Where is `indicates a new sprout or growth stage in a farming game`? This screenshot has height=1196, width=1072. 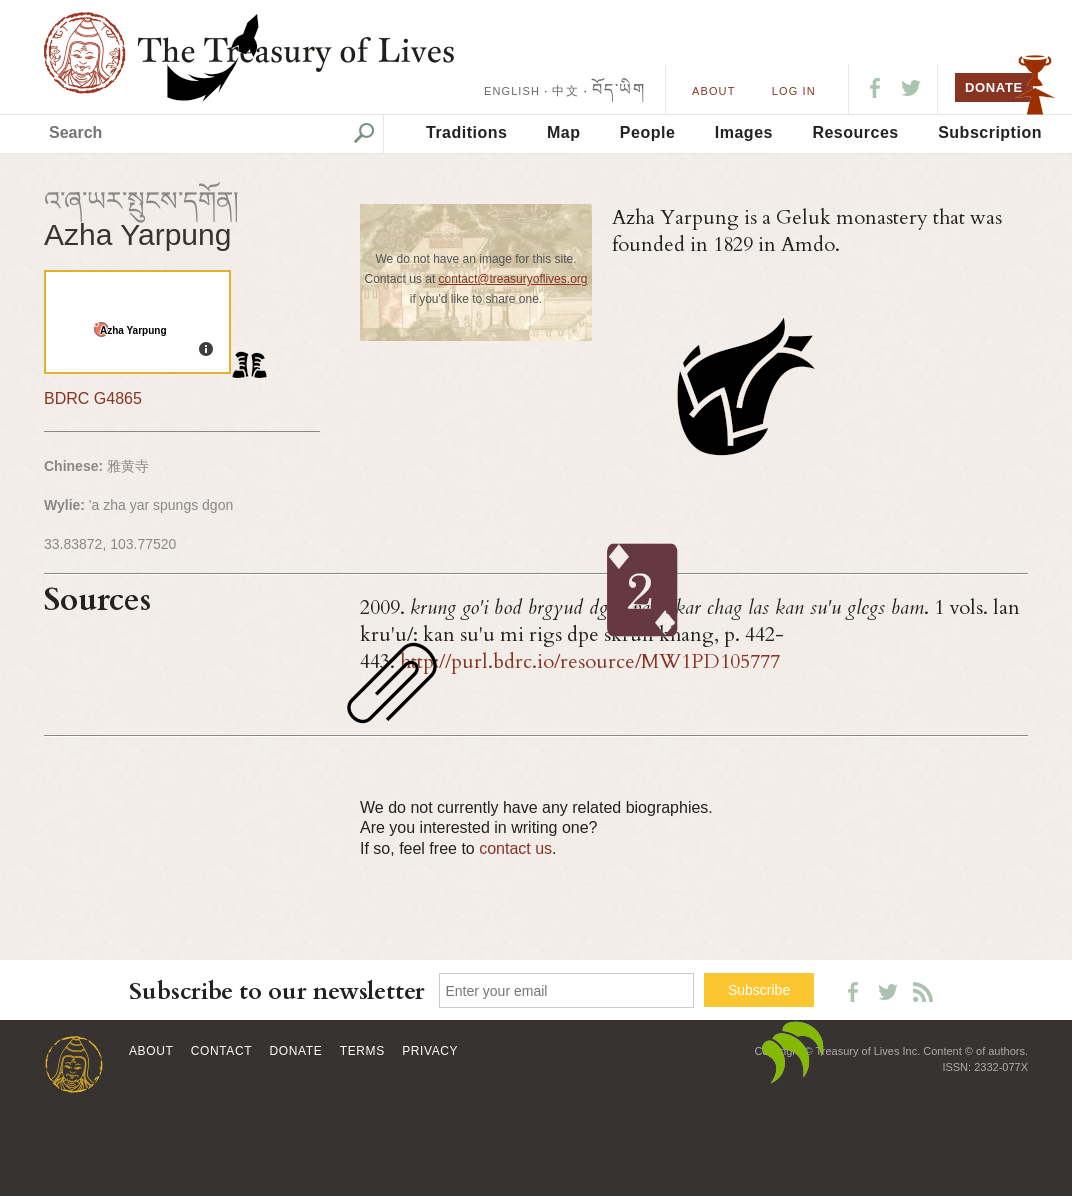 indicates a new sprout or growth stage in a farming game is located at coordinates (746, 386).